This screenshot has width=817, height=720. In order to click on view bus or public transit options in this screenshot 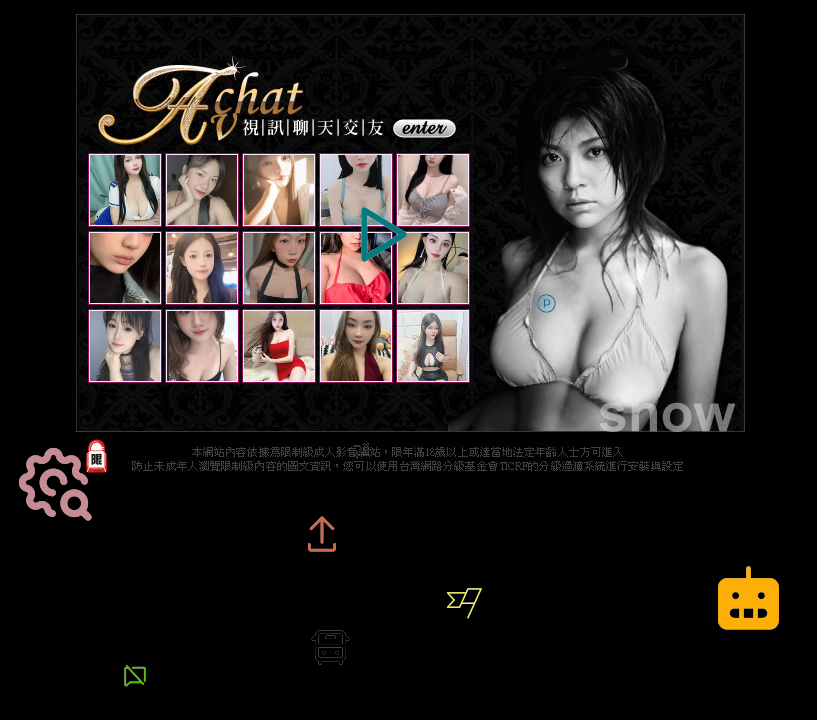, I will do `click(330, 647)`.